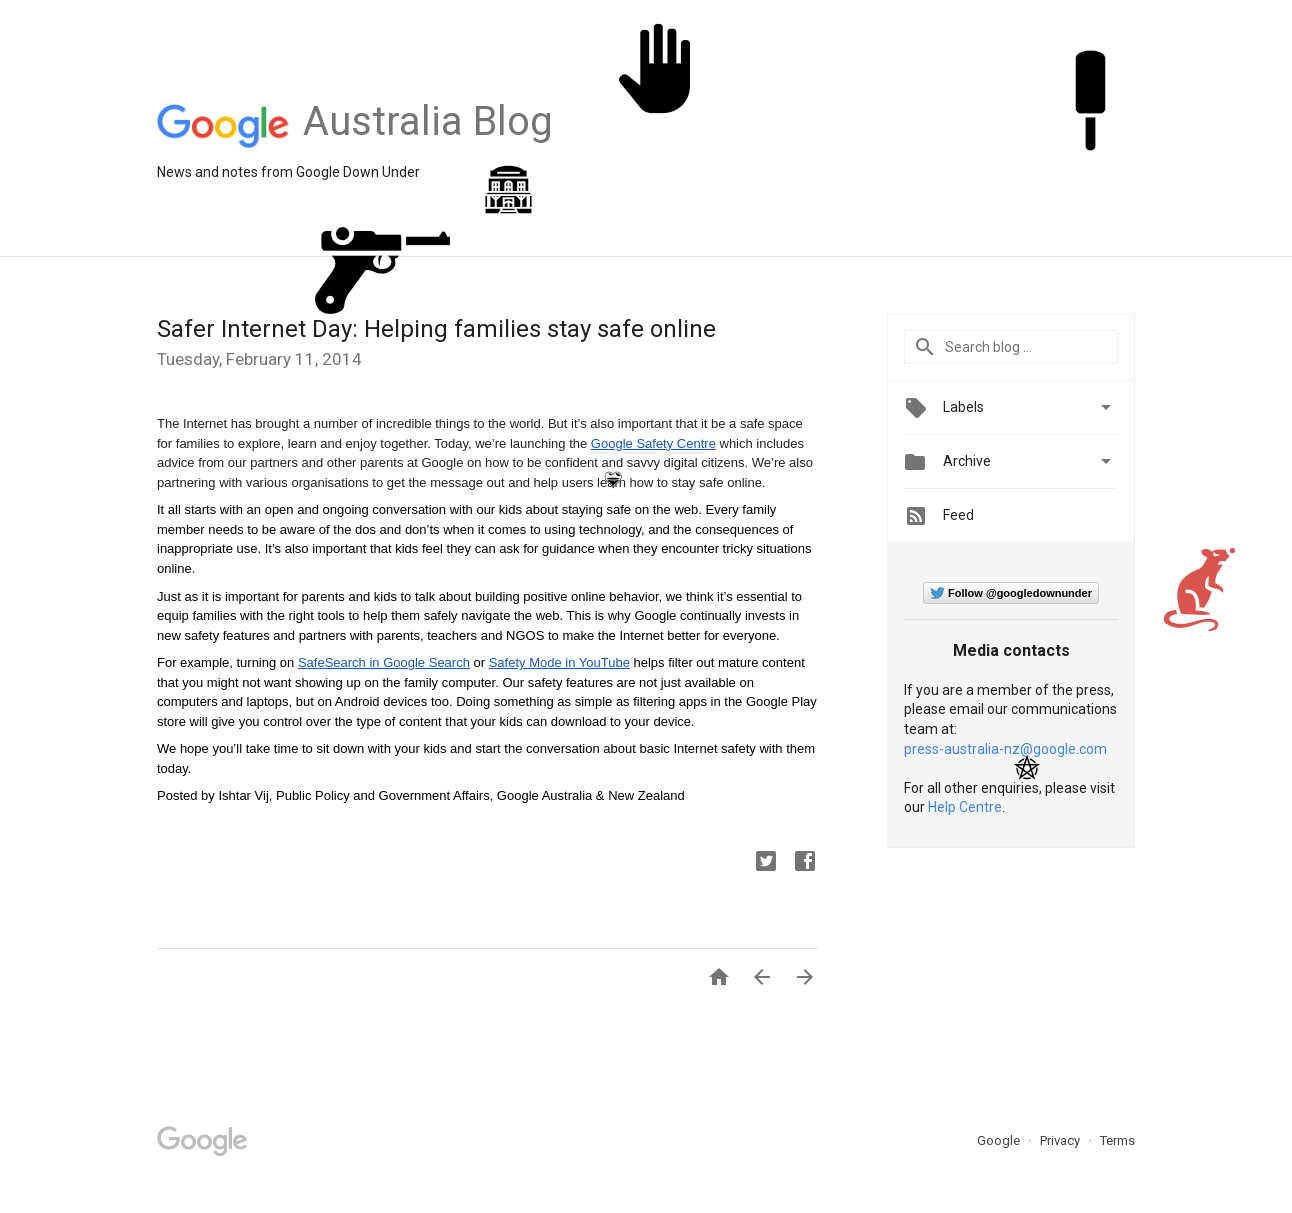 Image resolution: width=1292 pixels, height=1213 pixels. I want to click on visit the saloon or tavern in-game, so click(508, 189).